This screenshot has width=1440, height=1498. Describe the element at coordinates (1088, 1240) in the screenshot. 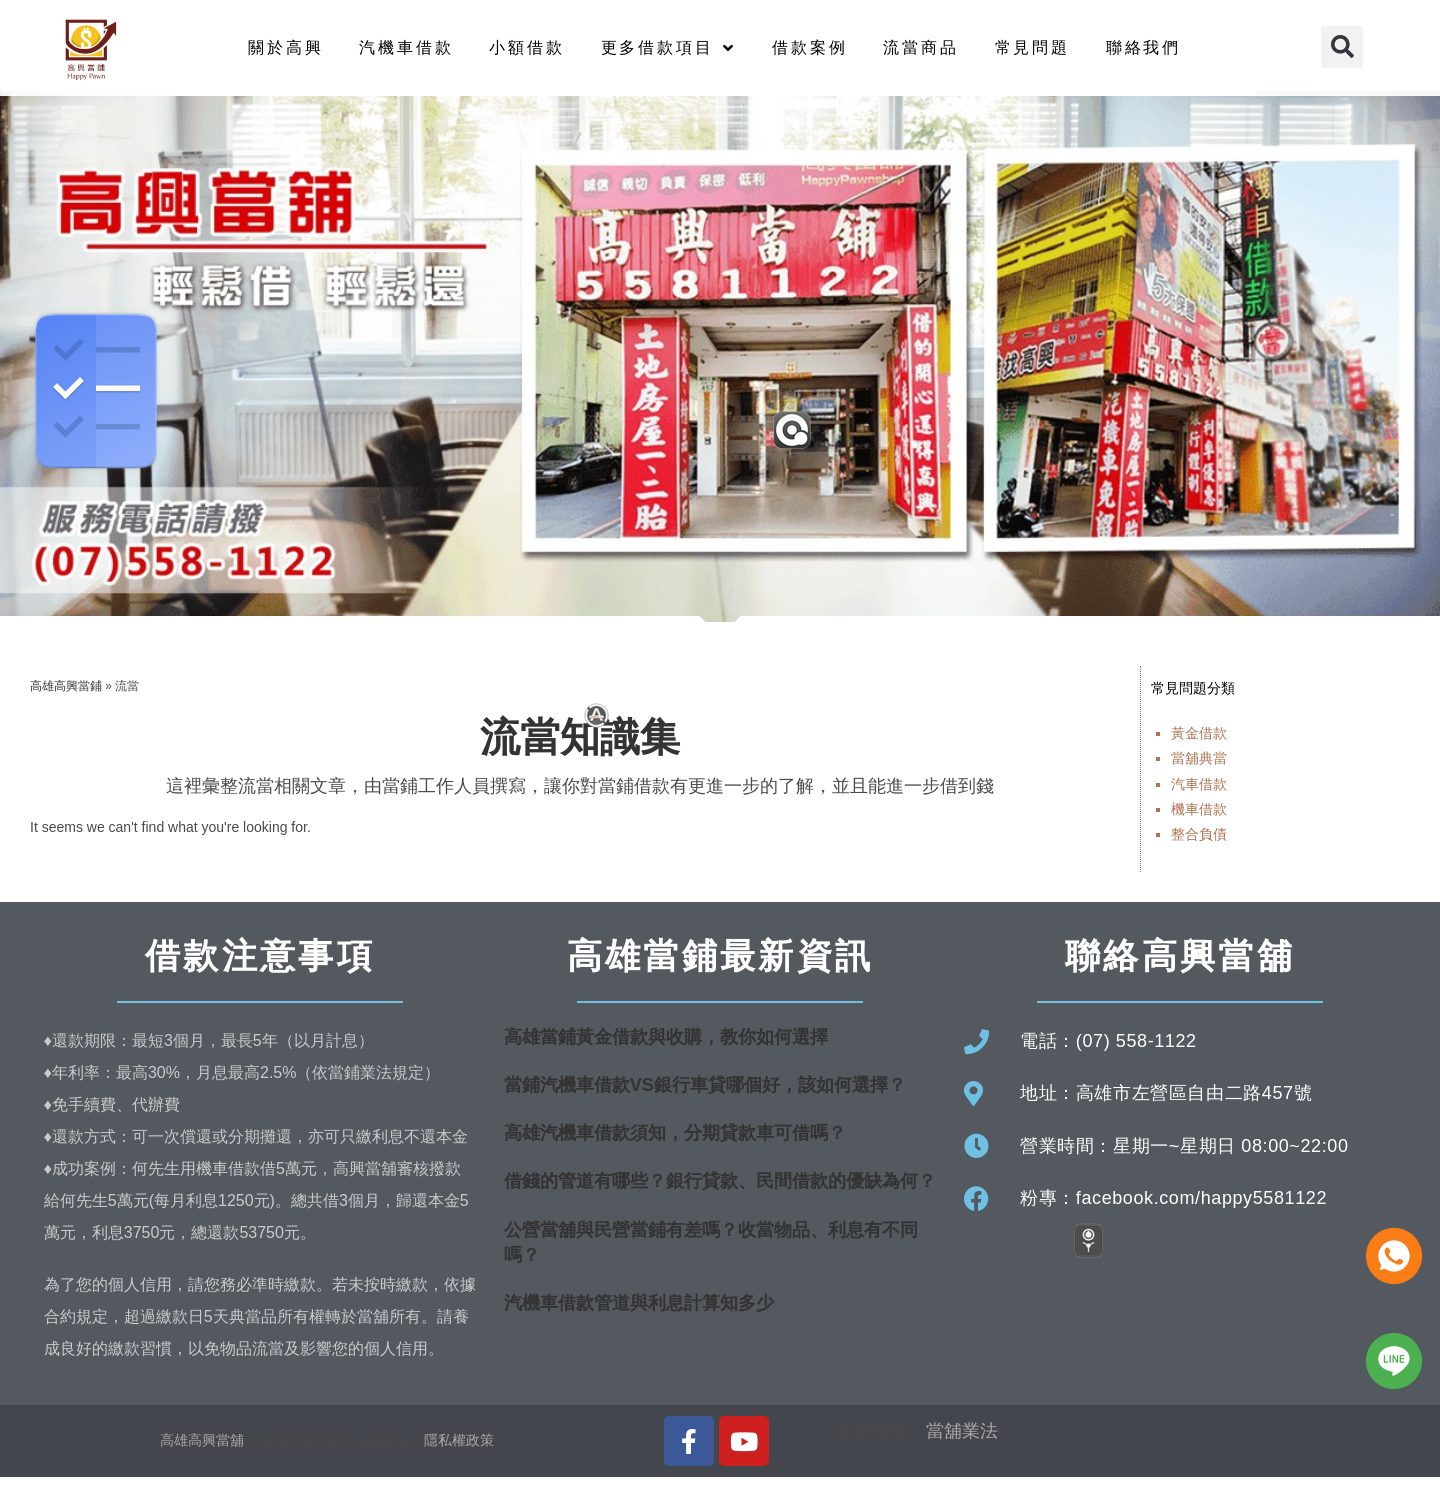

I see `open déjà dup backup application` at that location.